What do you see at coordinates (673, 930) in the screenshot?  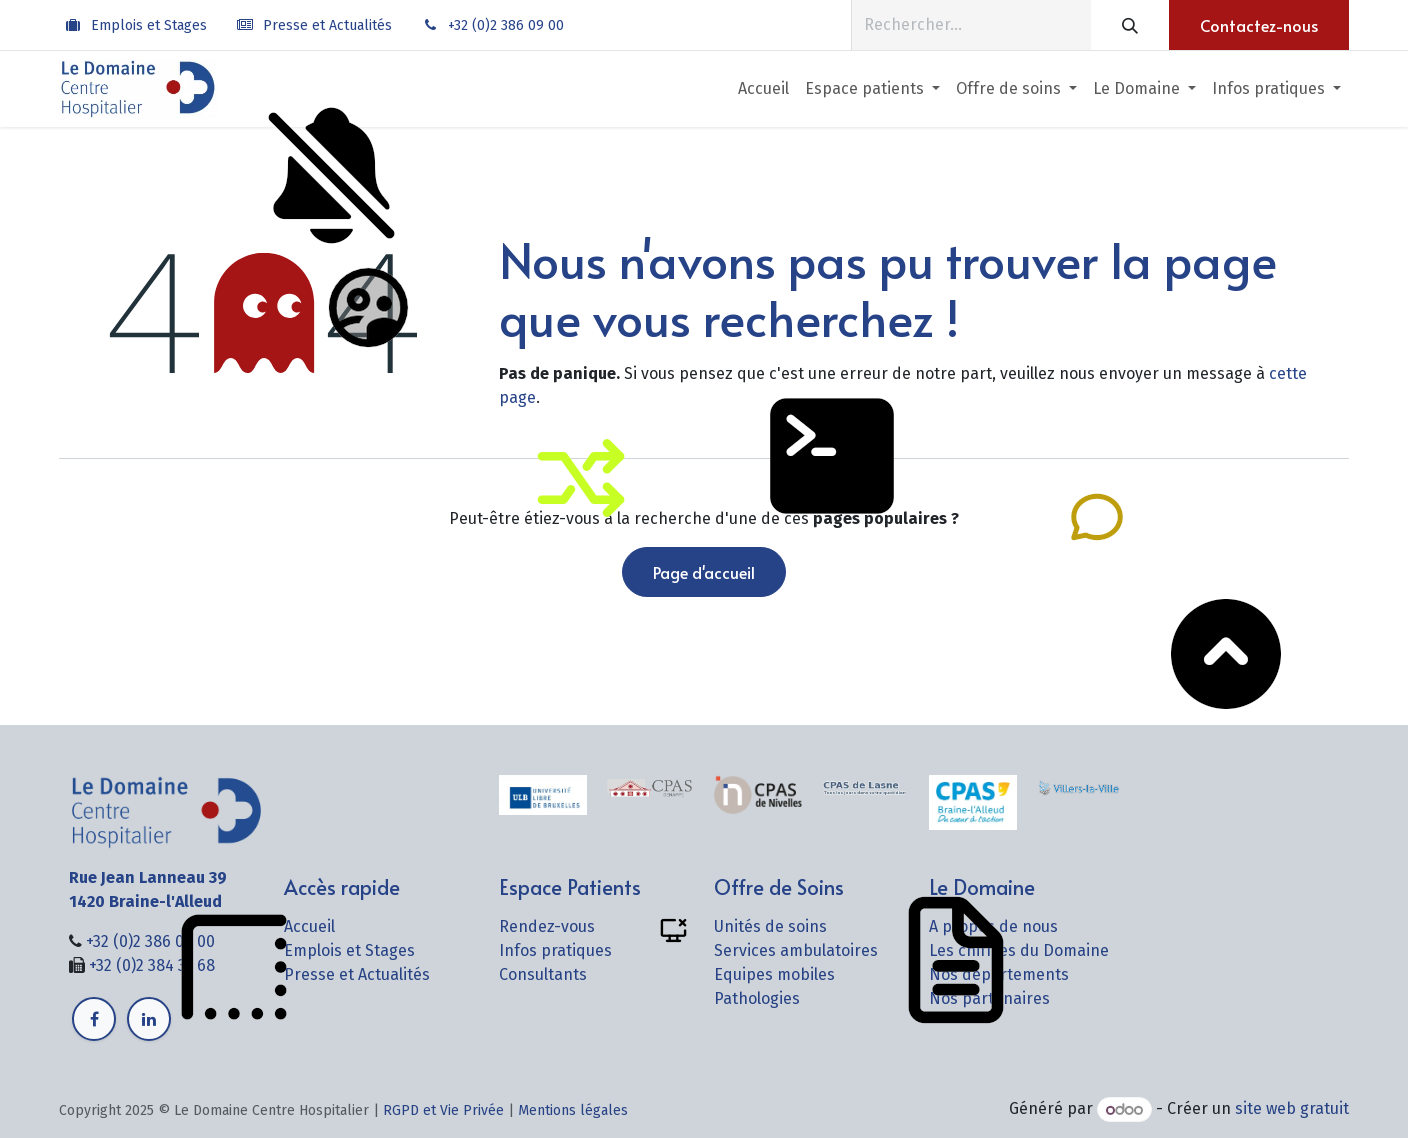 I see `stop sharing your screen` at bounding box center [673, 930].